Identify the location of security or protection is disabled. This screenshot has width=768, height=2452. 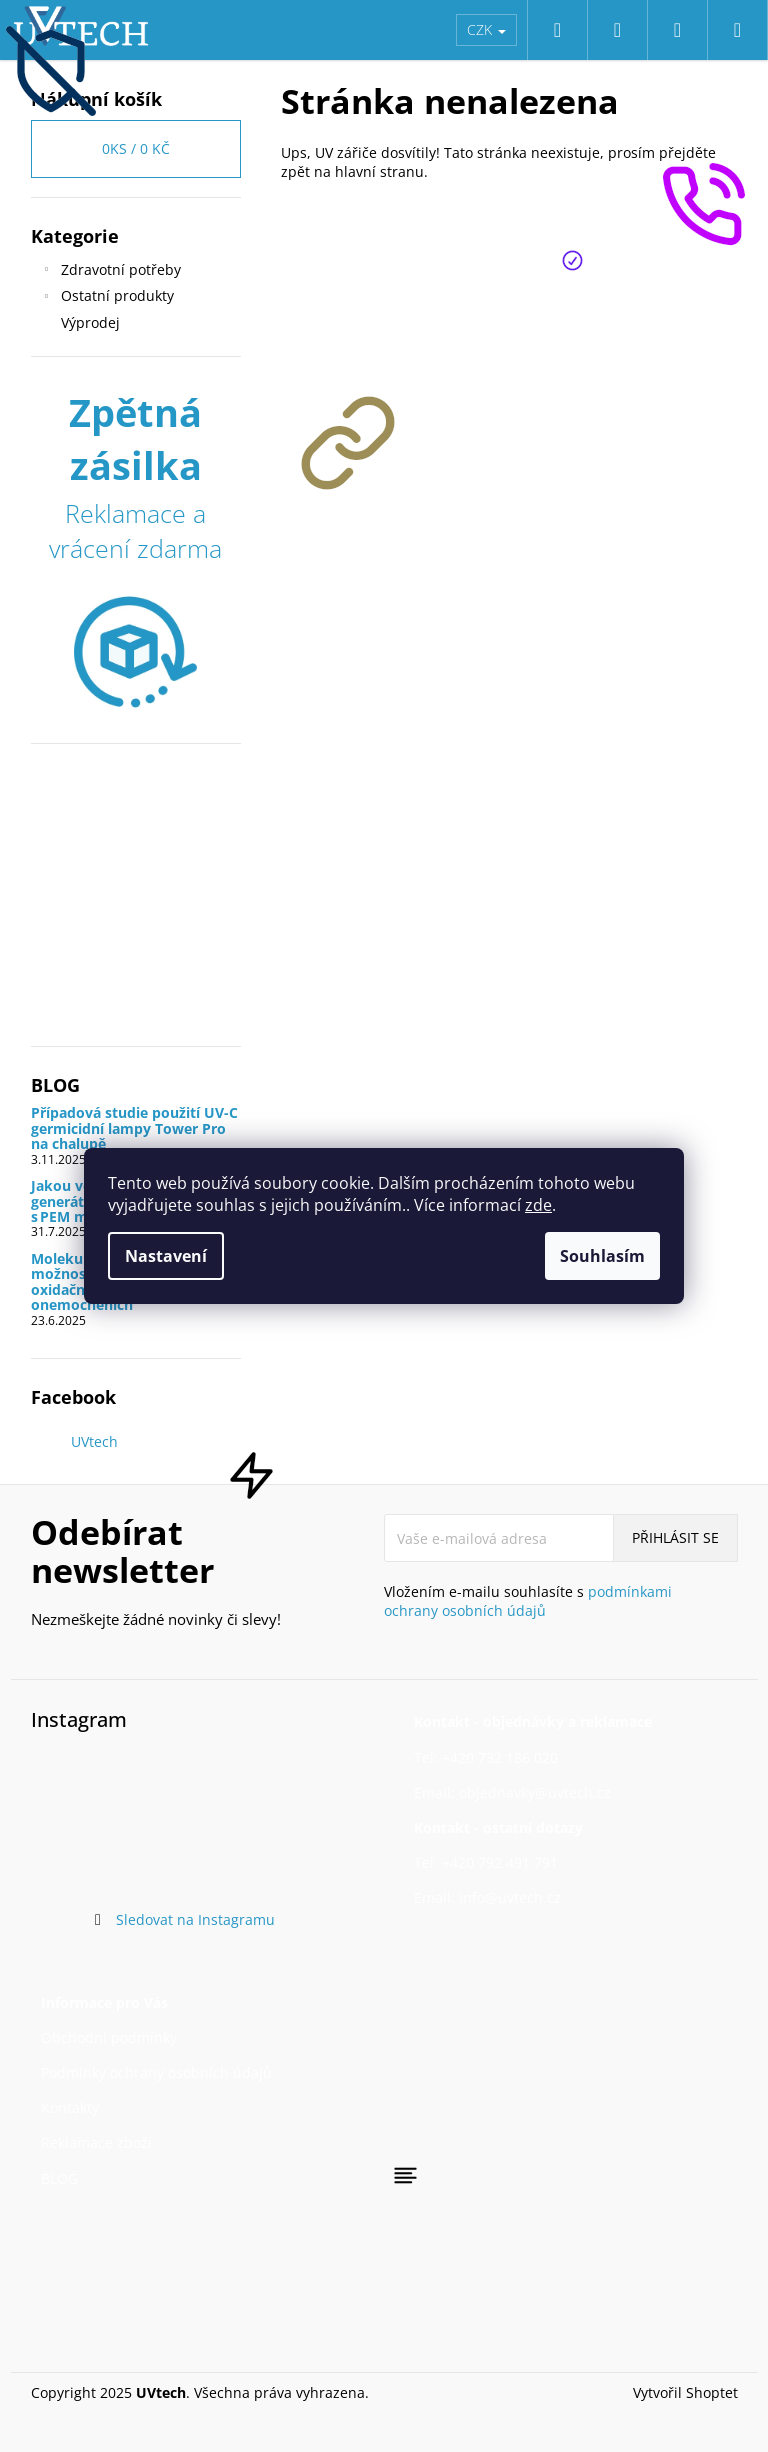
(51, 71).